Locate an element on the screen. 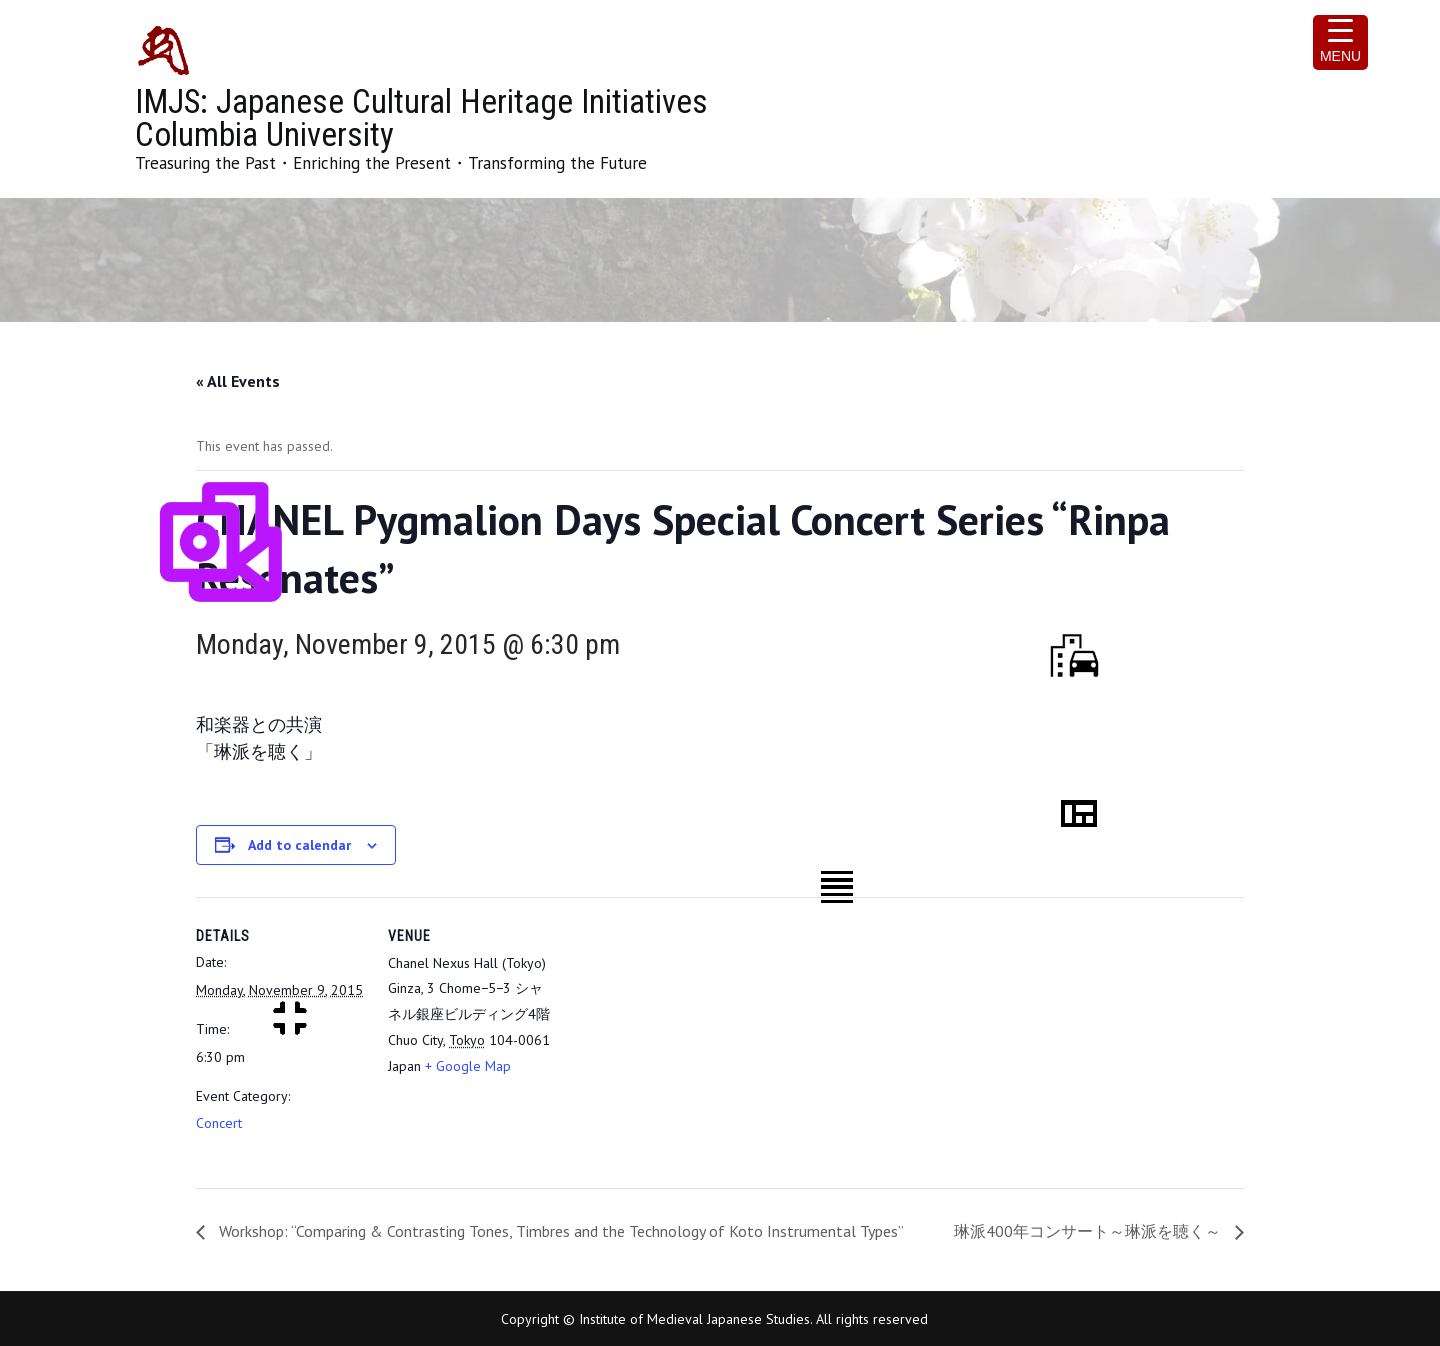 The image size is (1440, 1346). access transportation or commute options is located at coordinates (1074, 655).